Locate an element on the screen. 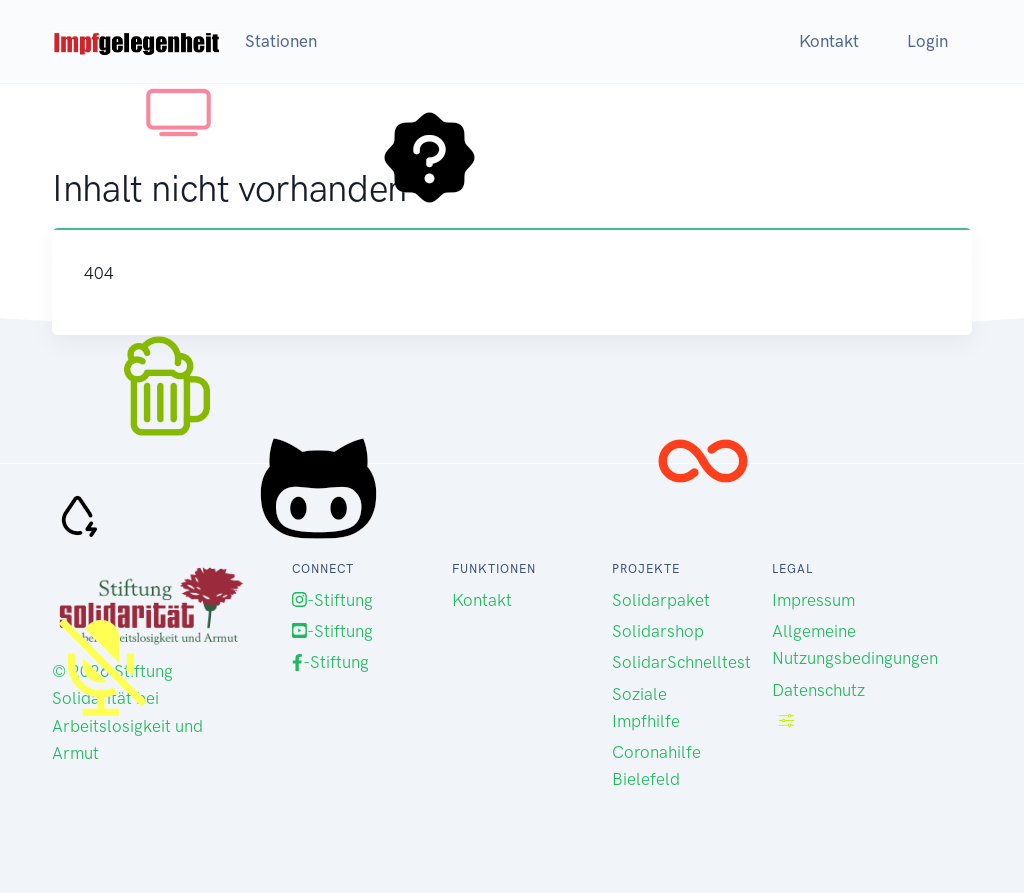  access settings or preferences is located at coordinates (786, 720).